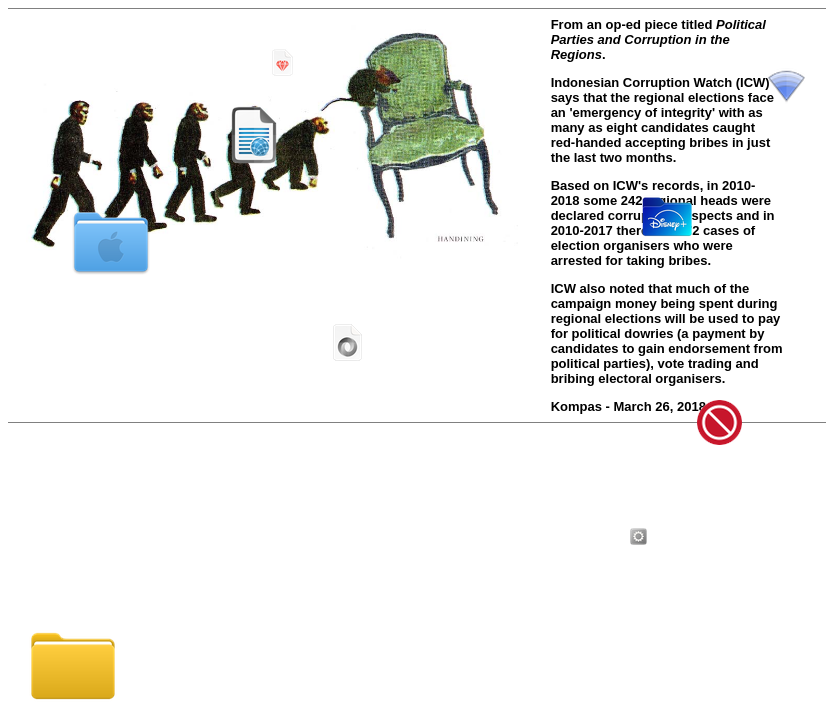 This screenshot has width=832, height=720. Describe the element at coordinates (73, 666) in the screenshot. I see `open folder to view files` at that location.